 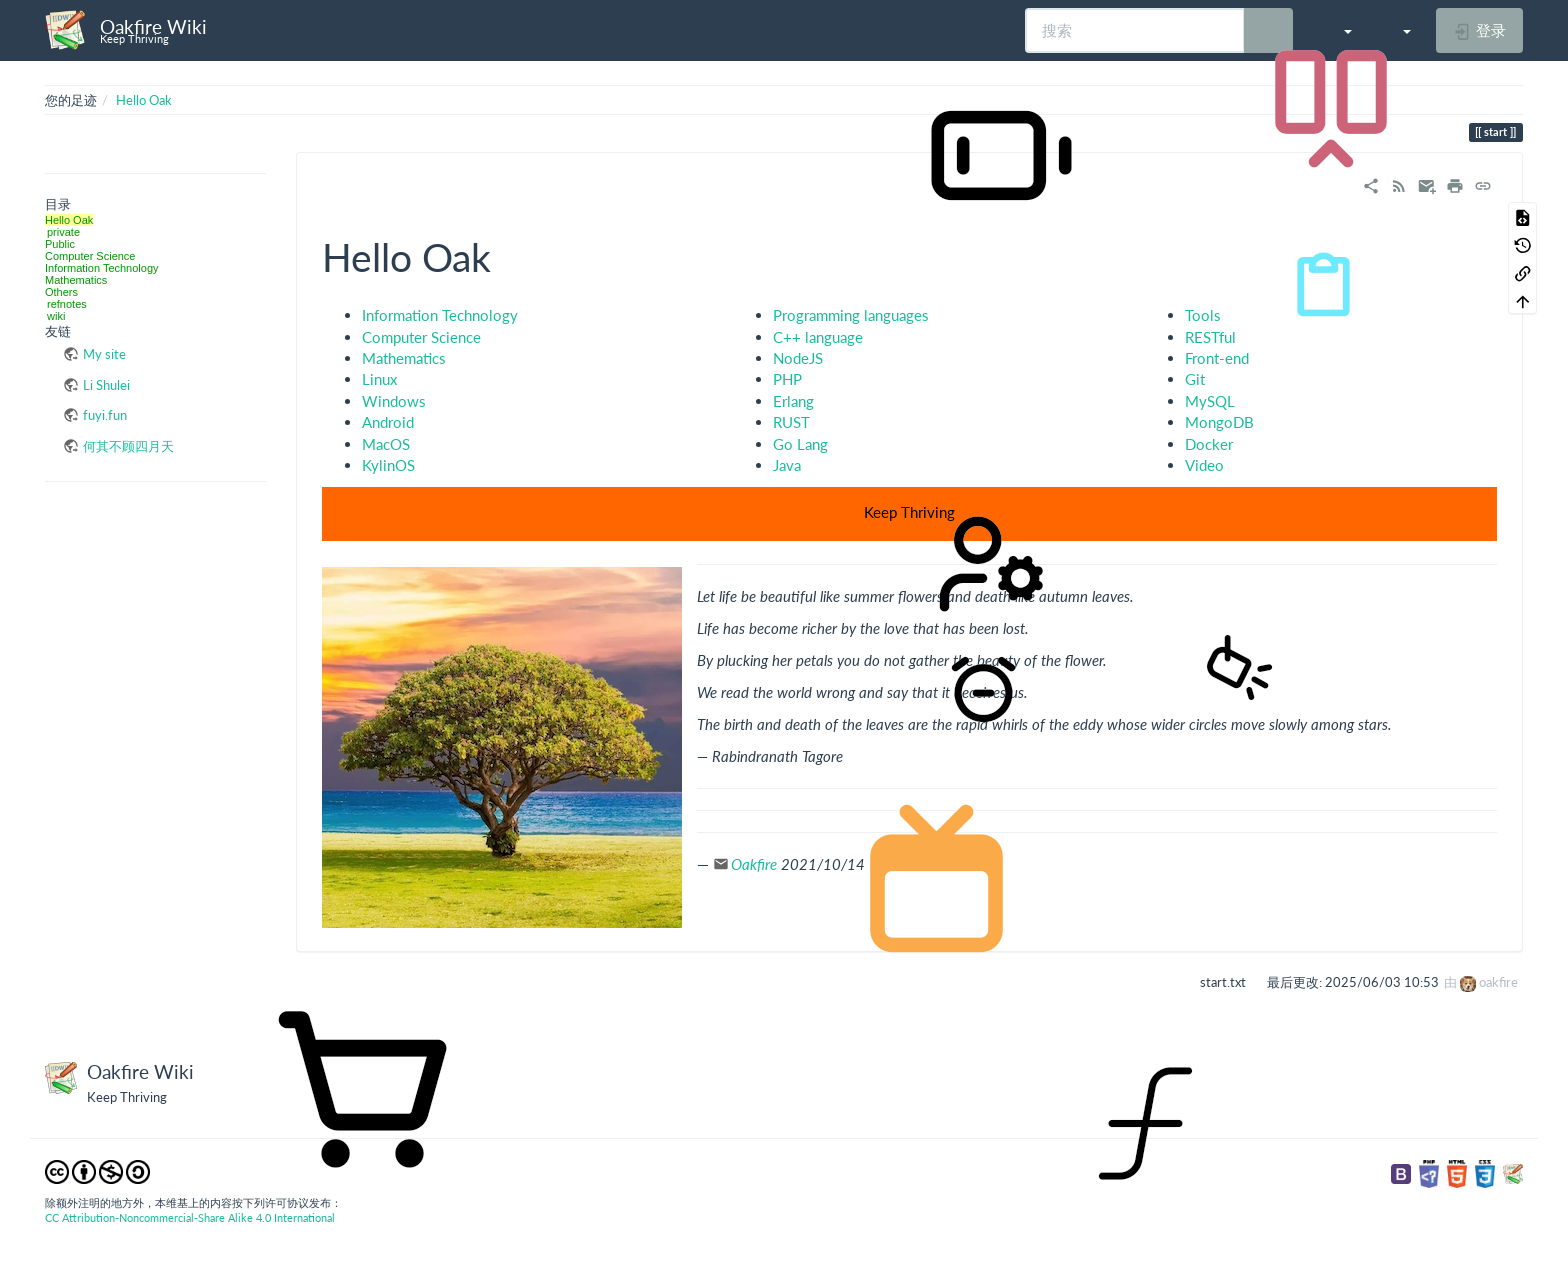 What do you see at coordinates (992, 564) in the screenshot?
I see `access user account settings` at bounding box center [992, 564].